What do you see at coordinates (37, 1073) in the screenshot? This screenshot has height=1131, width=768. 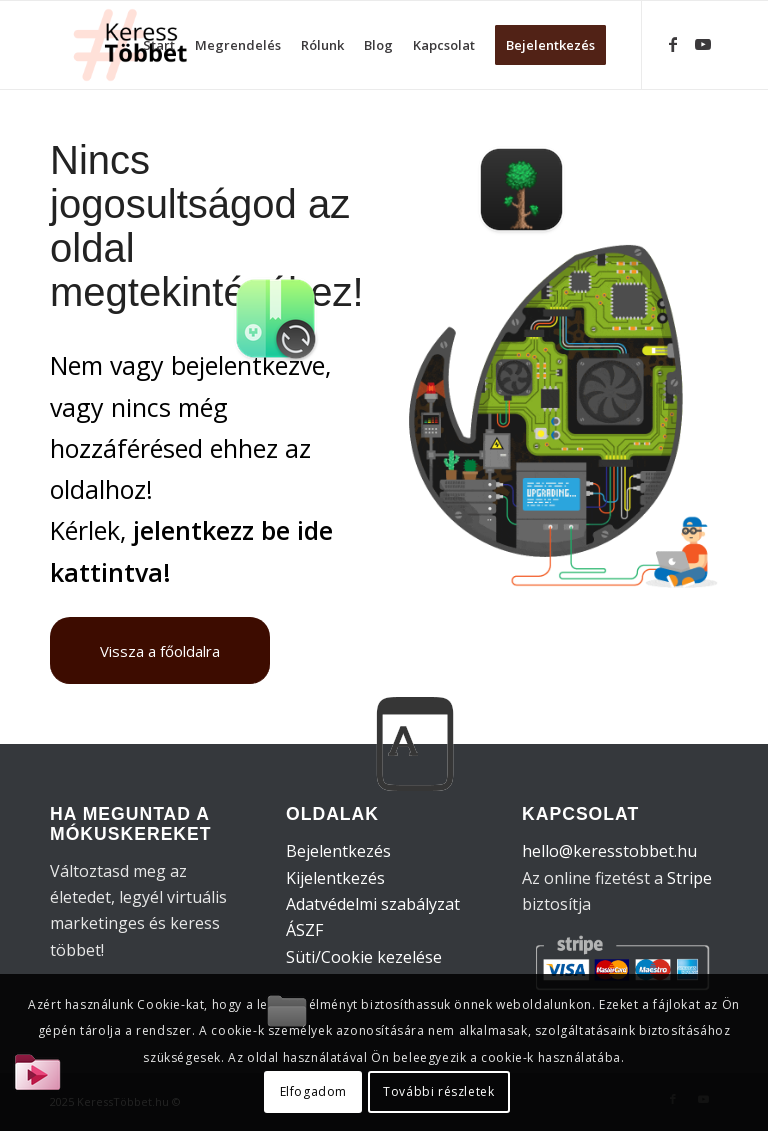 I see `open microsoft stream video folder` at bounding box center [37, 1073].